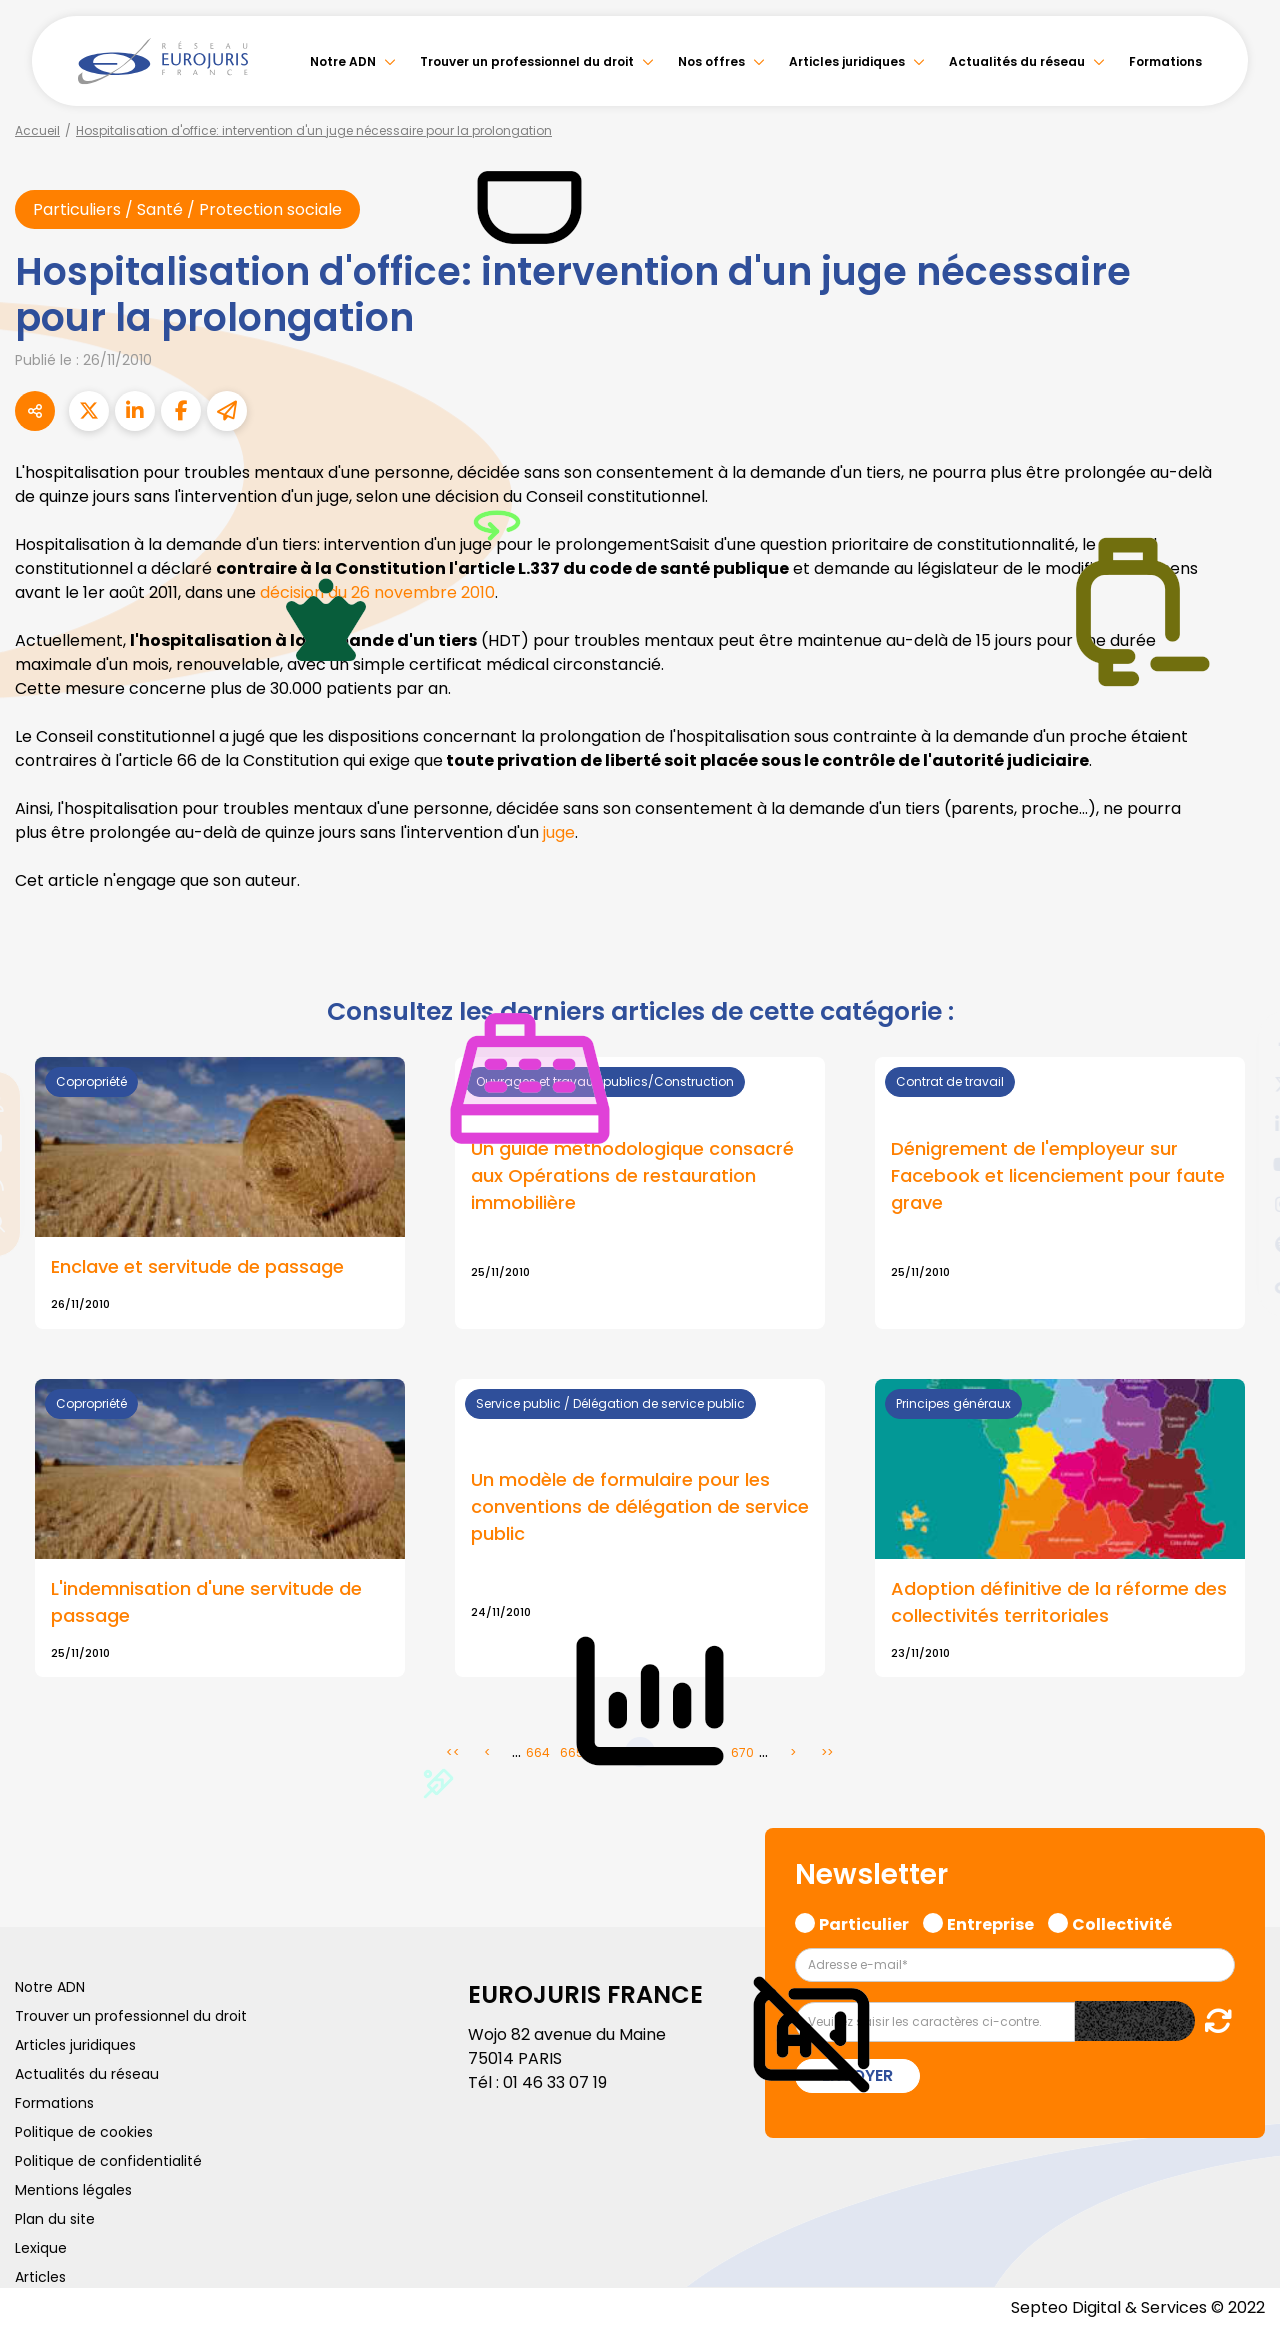 This screenshot has height=2328, width=1280. Describe the element at coordinates (529, 207) in the screenshot. I see `container or card element with rounded bottom corners` at that location.